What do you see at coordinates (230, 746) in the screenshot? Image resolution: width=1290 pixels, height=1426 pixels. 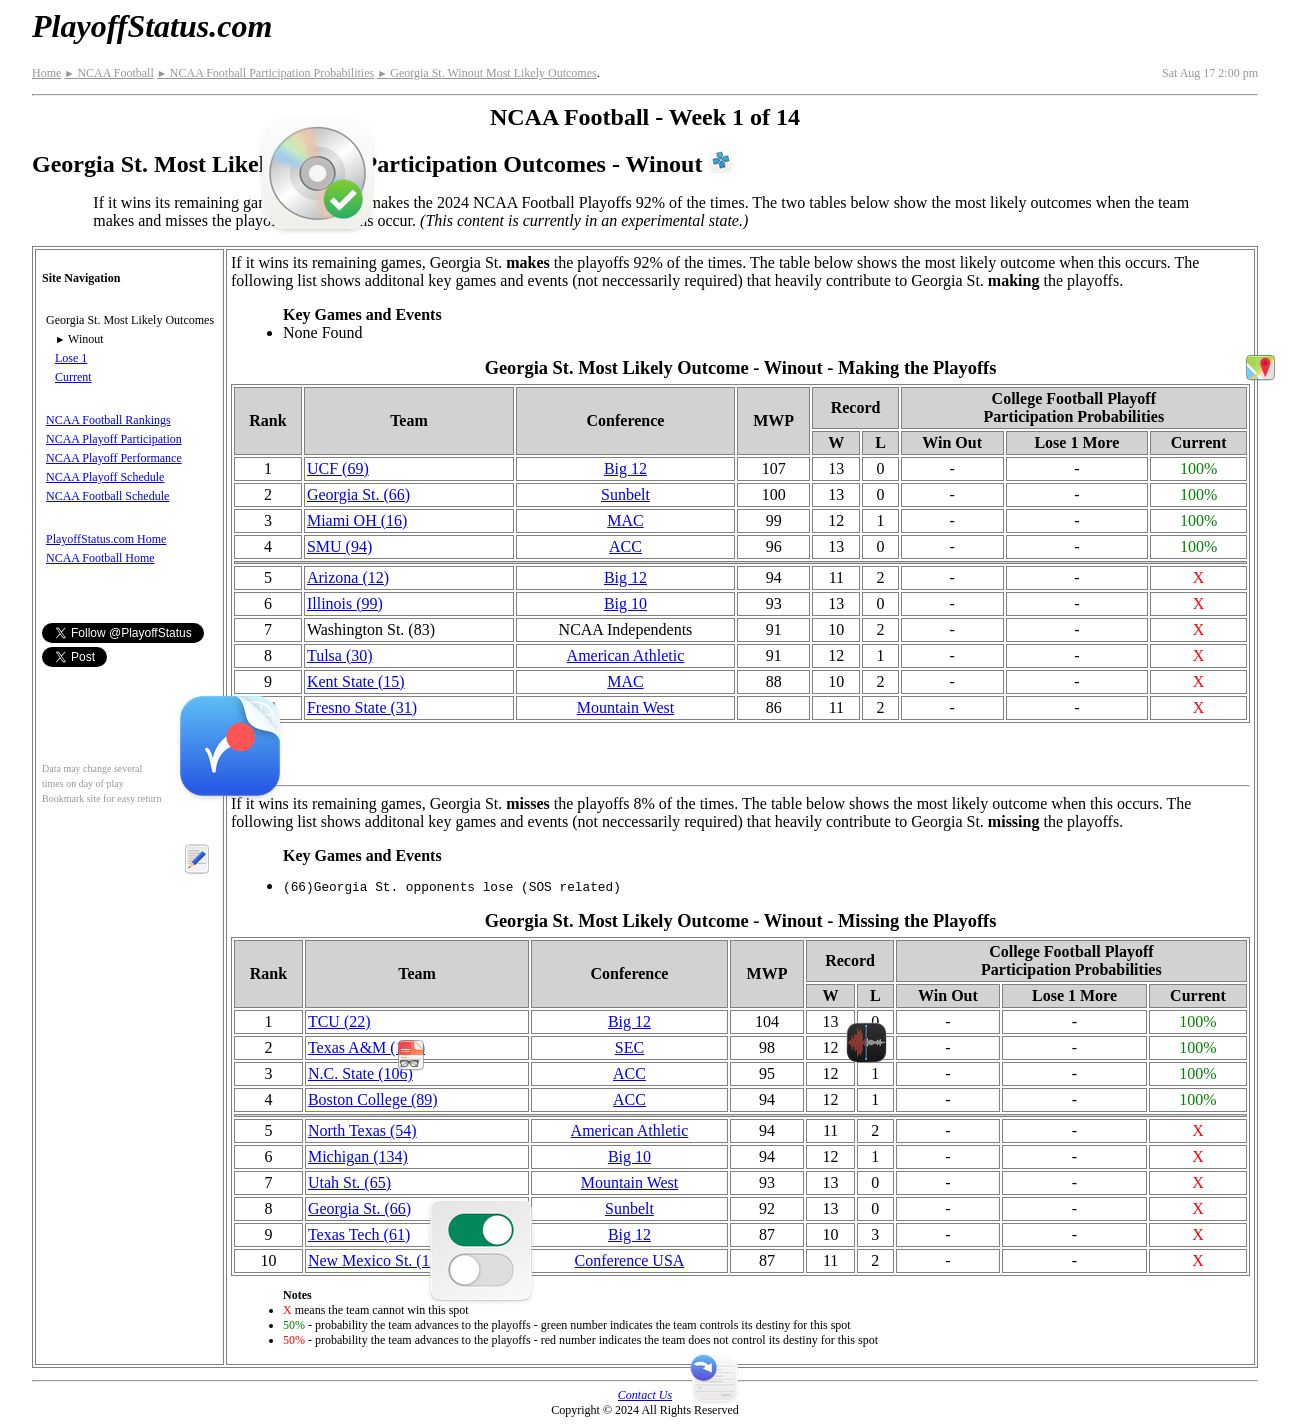 I see `open desktop animation preferences` at bounding box center [230, 746].